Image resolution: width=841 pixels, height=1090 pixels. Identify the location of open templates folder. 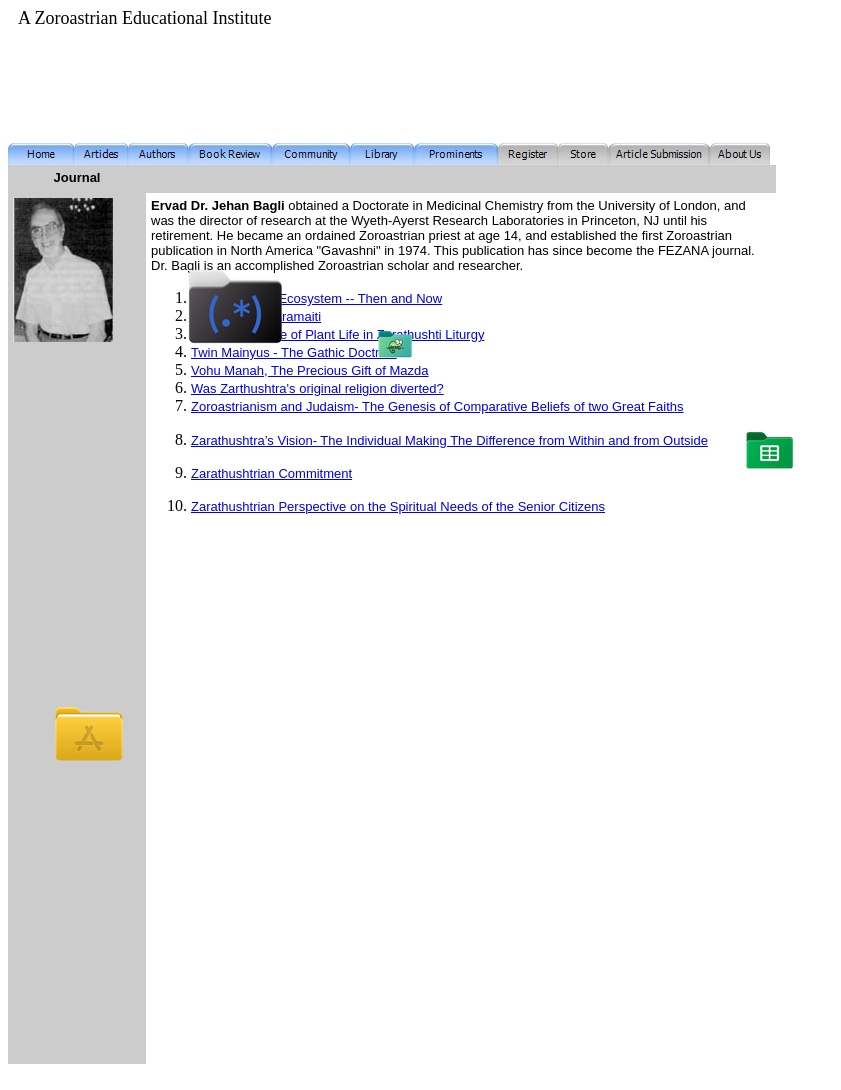
(89, 734).